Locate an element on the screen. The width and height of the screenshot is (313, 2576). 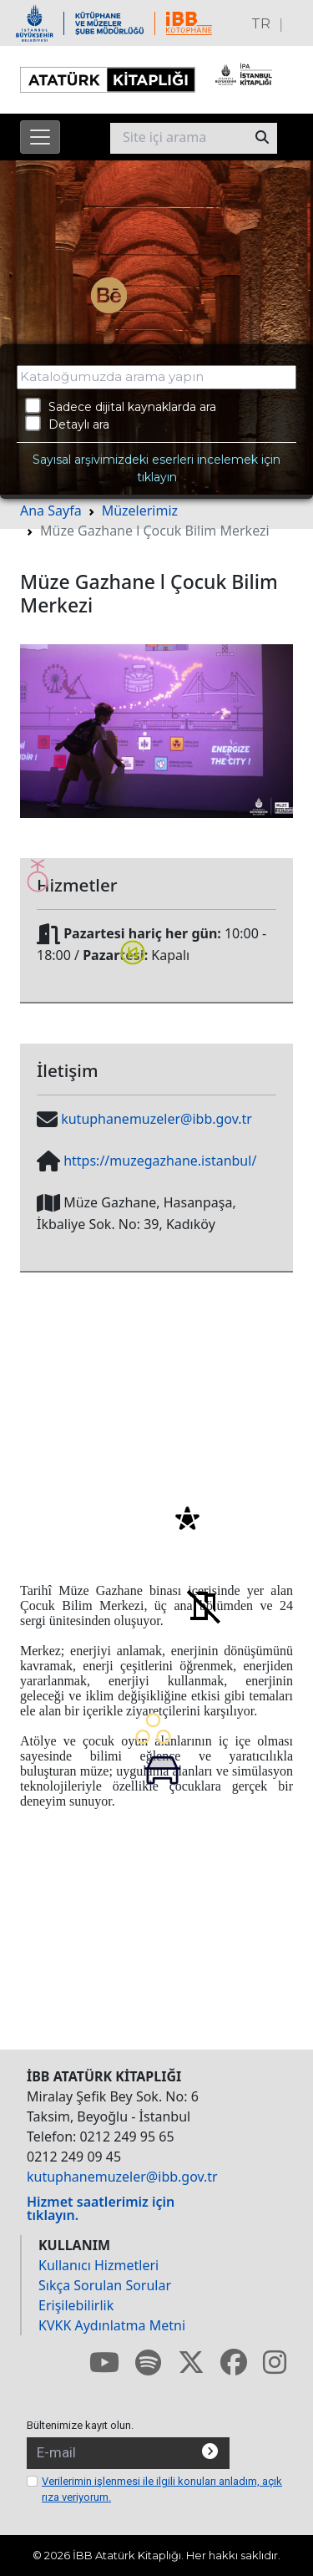
group or cluster related items is located at coordinates (153, 1729).